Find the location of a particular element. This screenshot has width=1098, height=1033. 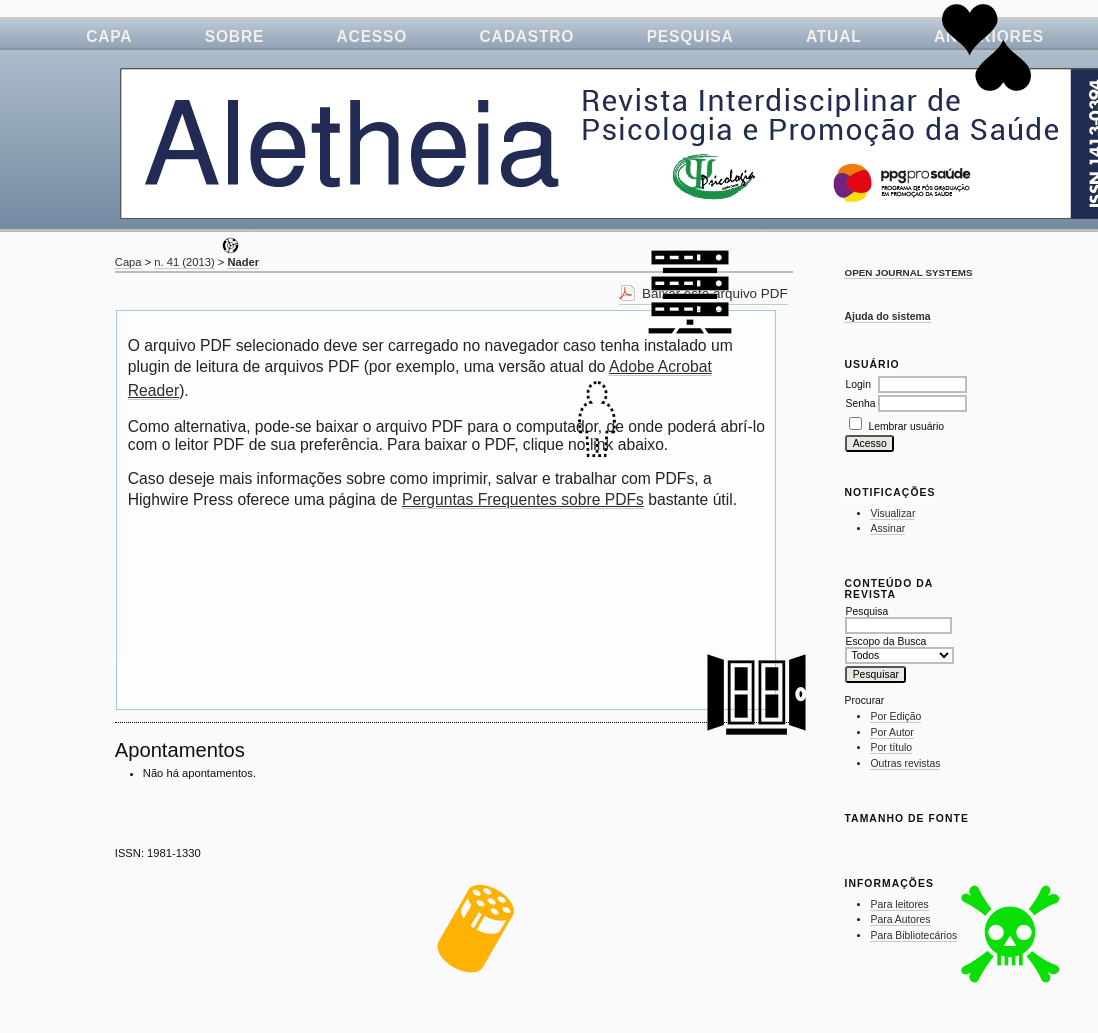

toggle invisibility or stealth mode is located at coordinates (597, 419).